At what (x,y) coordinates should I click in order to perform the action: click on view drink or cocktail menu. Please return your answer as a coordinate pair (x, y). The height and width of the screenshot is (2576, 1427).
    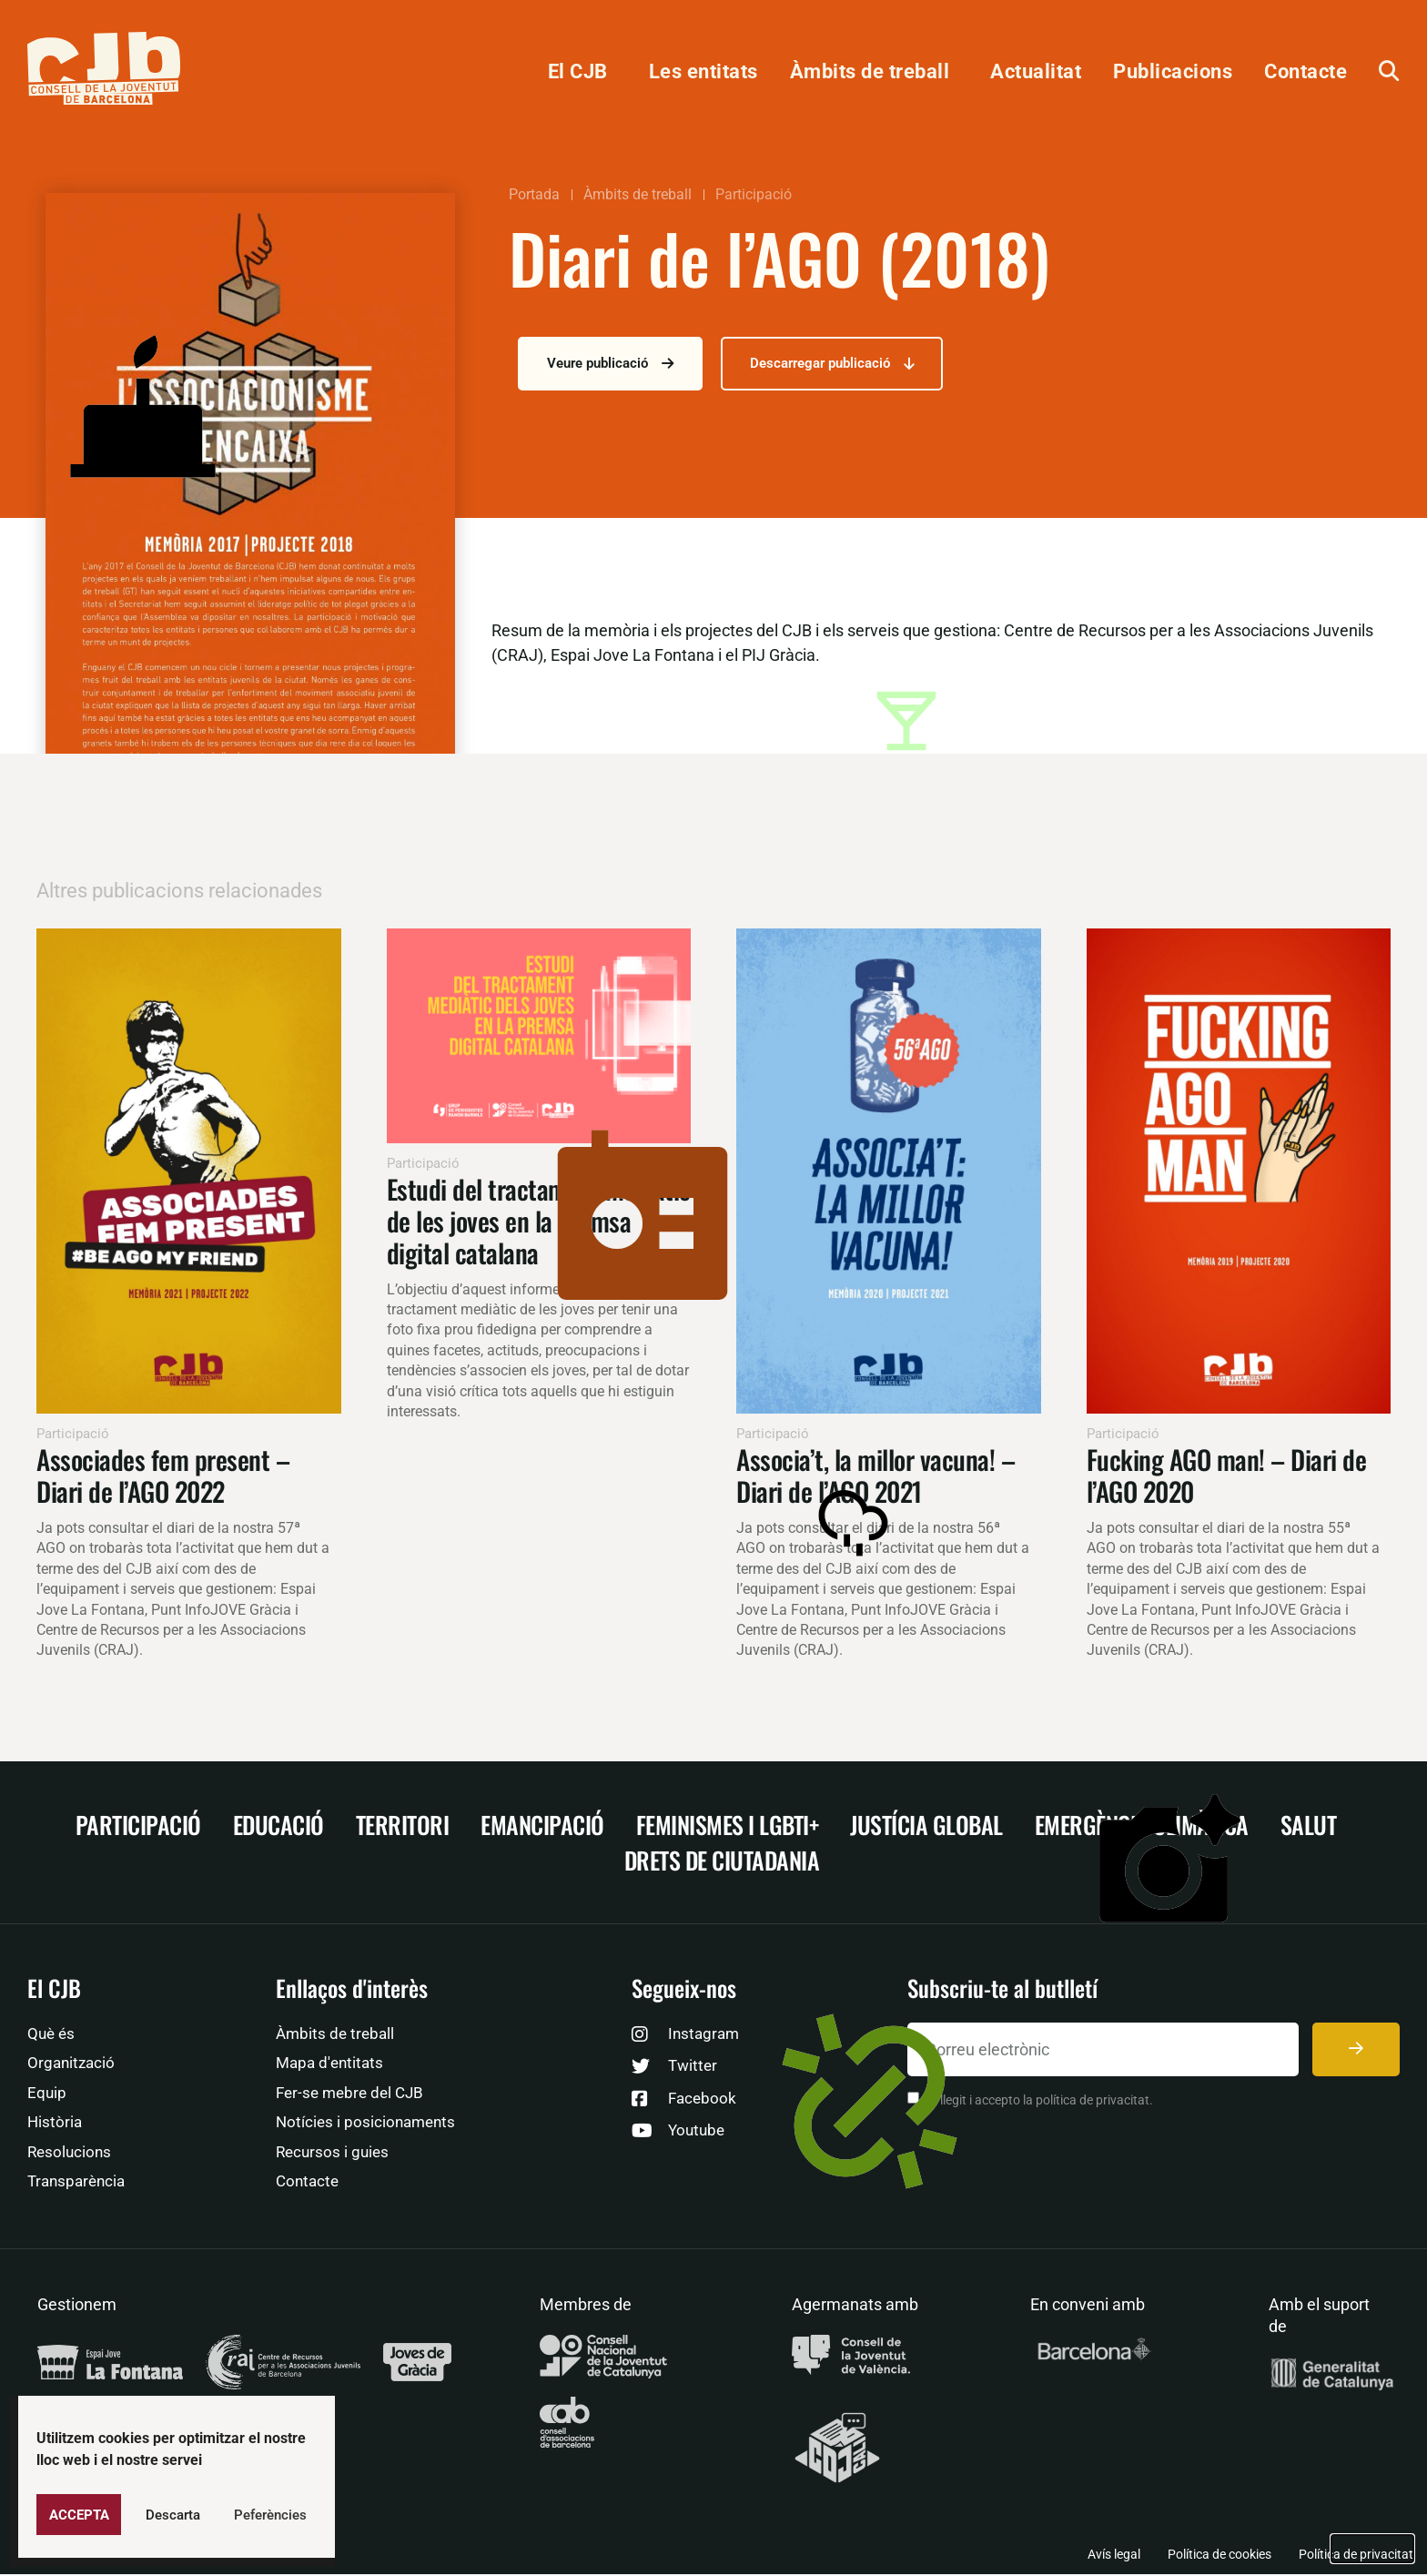
    Looking at the image, I should click on (906, 721).